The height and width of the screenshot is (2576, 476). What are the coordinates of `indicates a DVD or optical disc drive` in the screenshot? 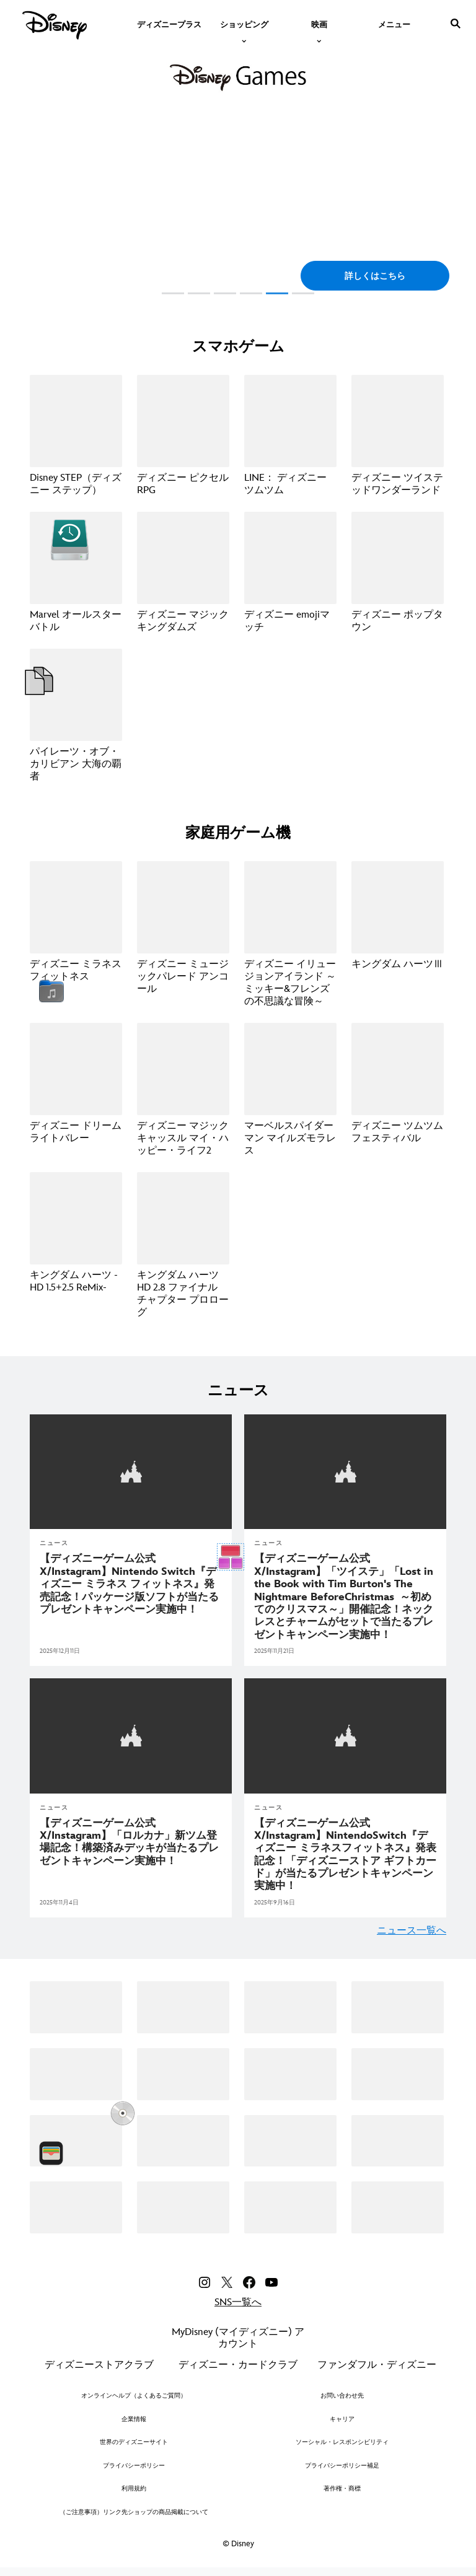 It's located at (123, 2113).